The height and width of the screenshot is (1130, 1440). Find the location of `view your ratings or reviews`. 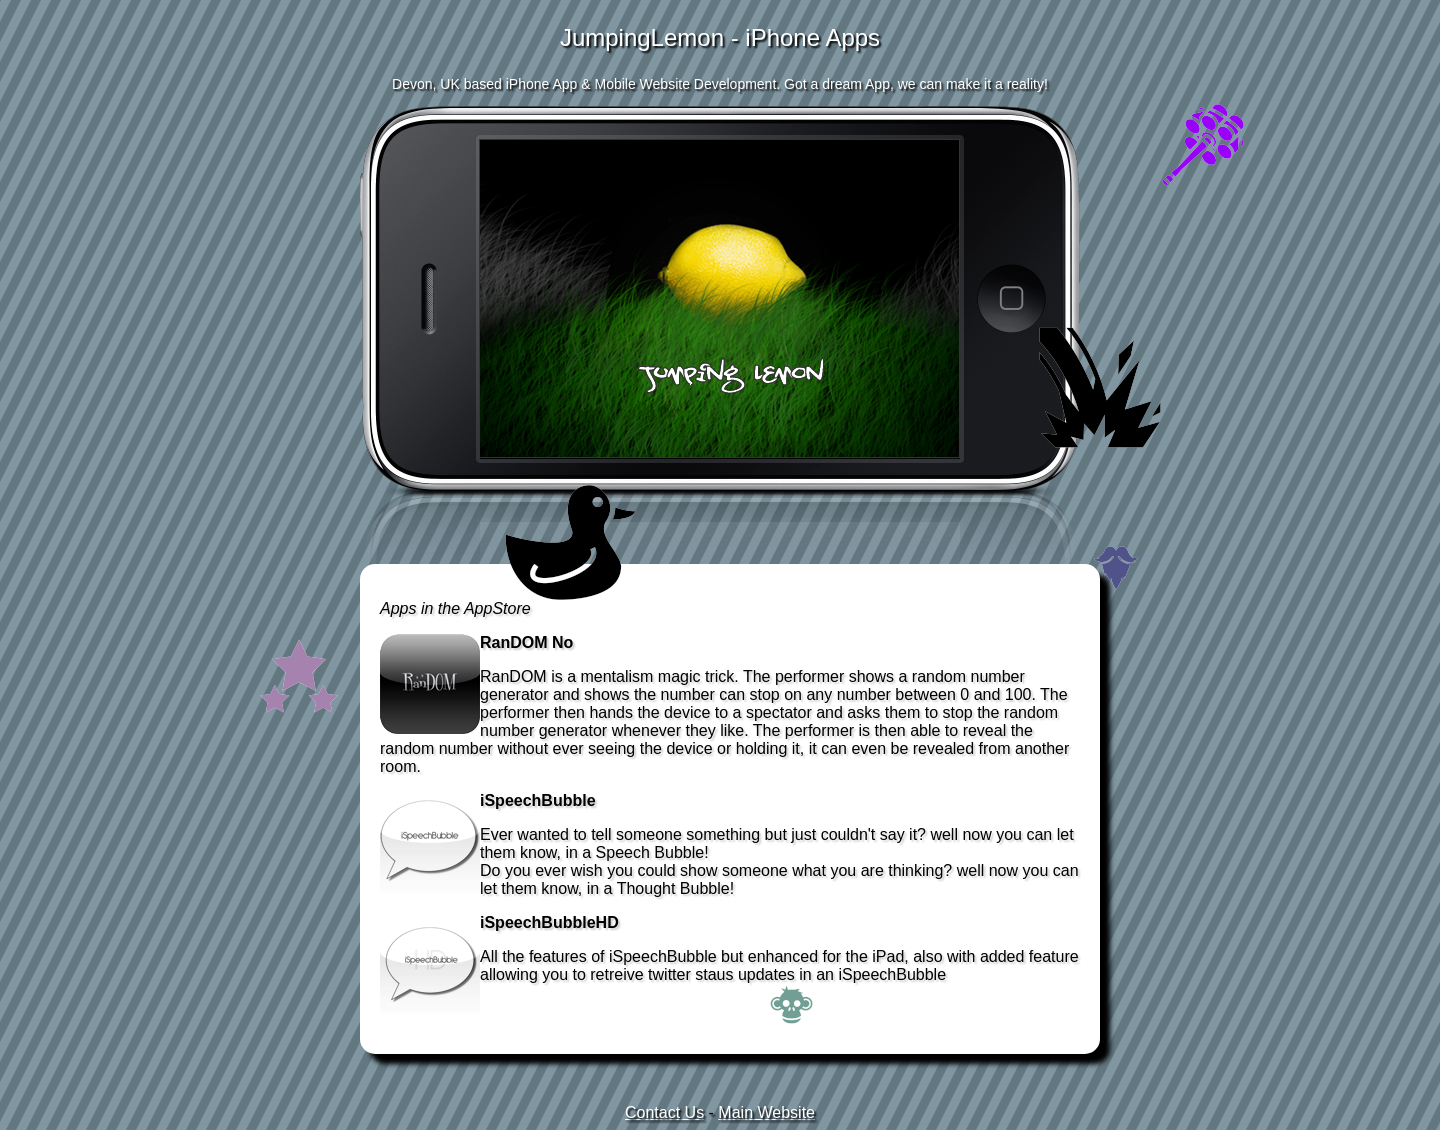

view your ratings or reviews is located at coordinates (299, 676).